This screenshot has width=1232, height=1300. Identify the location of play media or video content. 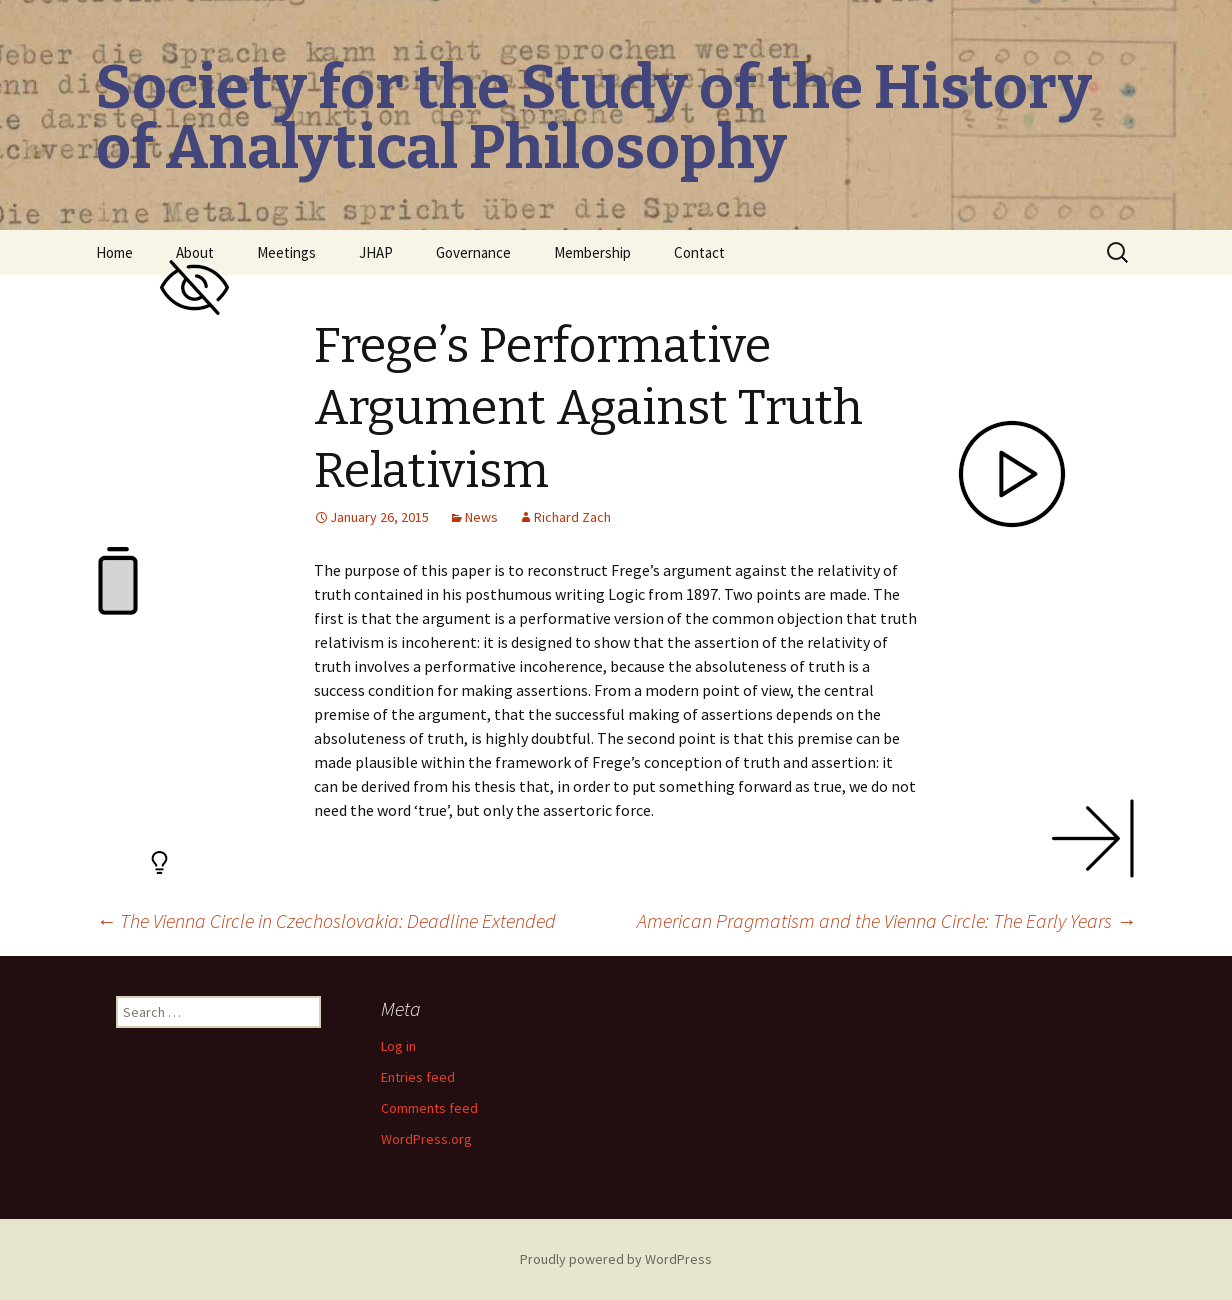
(1012, 474).